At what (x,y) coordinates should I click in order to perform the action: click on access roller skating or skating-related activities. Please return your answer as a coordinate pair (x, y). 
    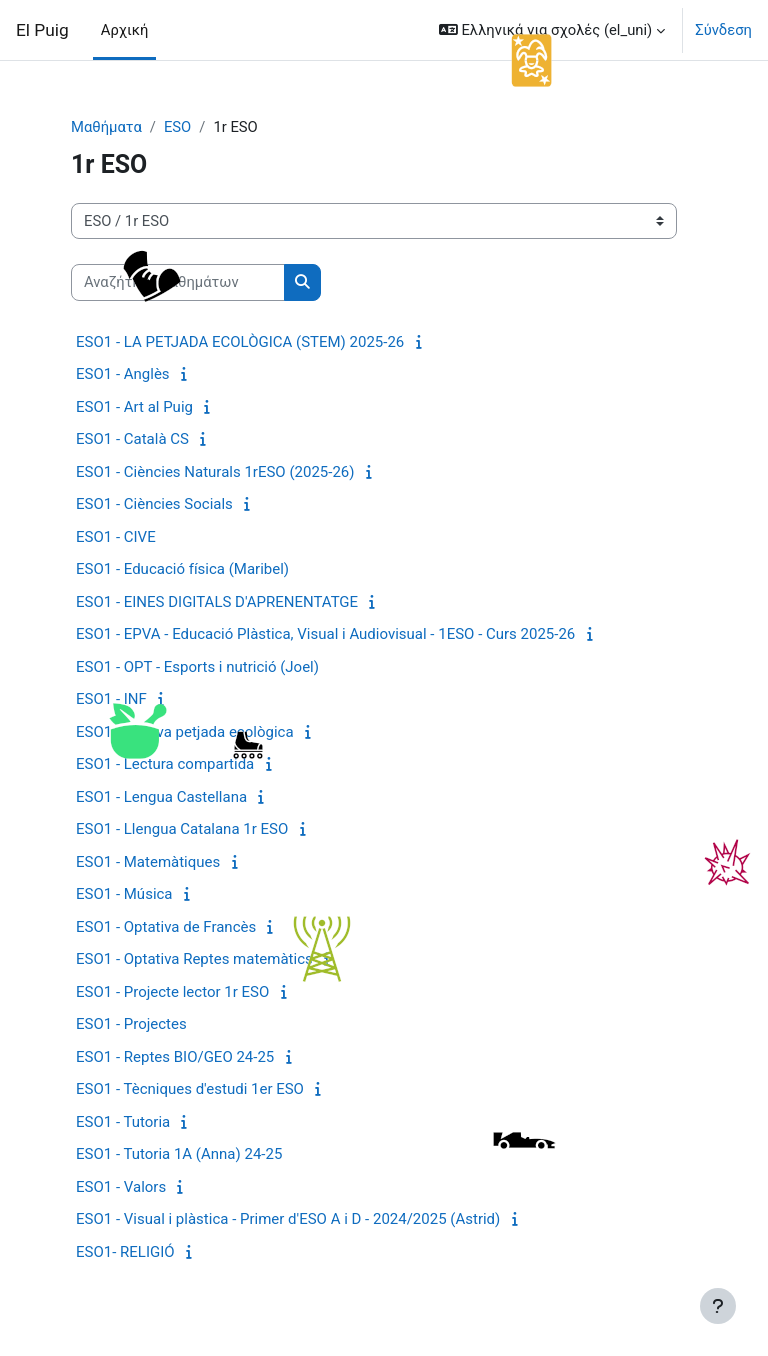
    Looking at the image, I should click on (248, 743).